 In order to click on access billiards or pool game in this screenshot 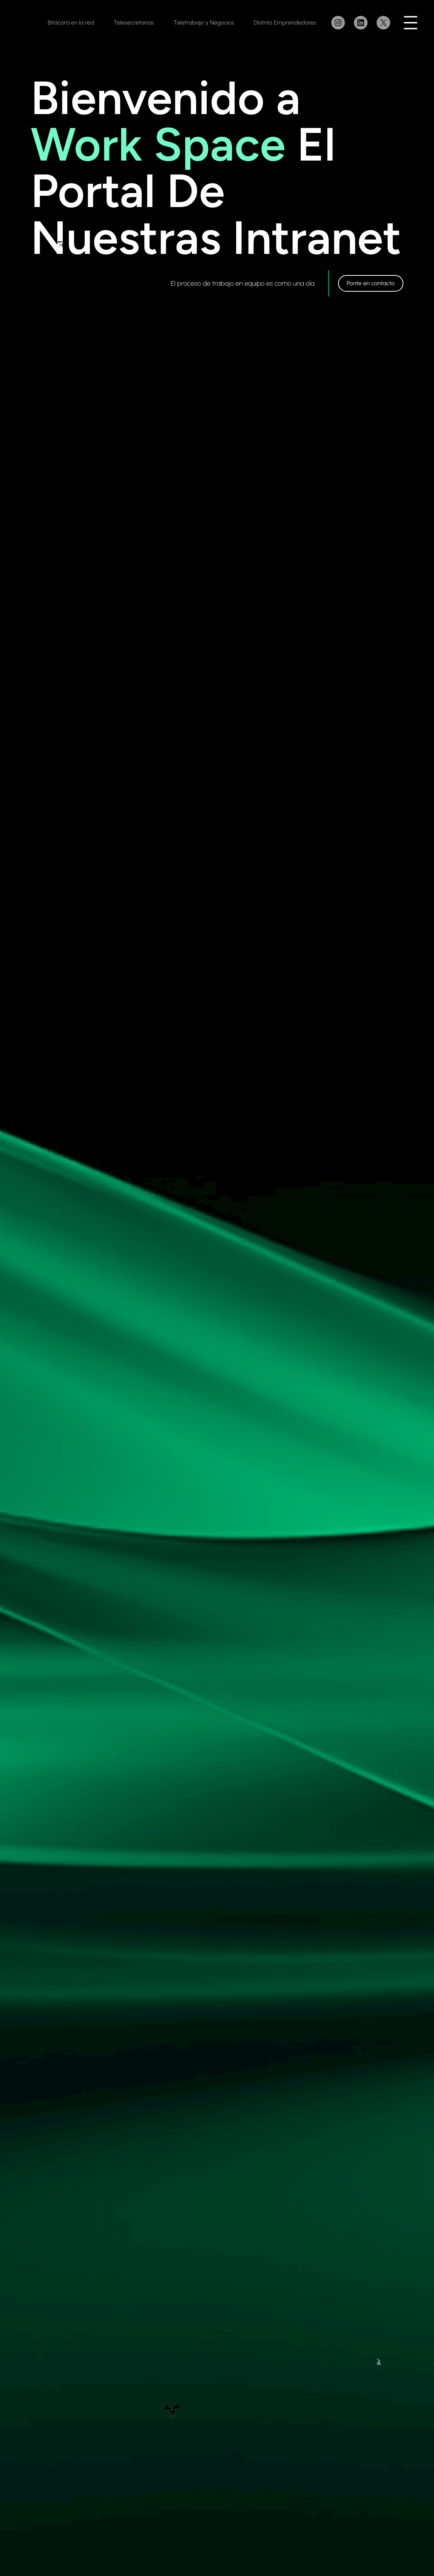, I will do `click(60, 244)`.